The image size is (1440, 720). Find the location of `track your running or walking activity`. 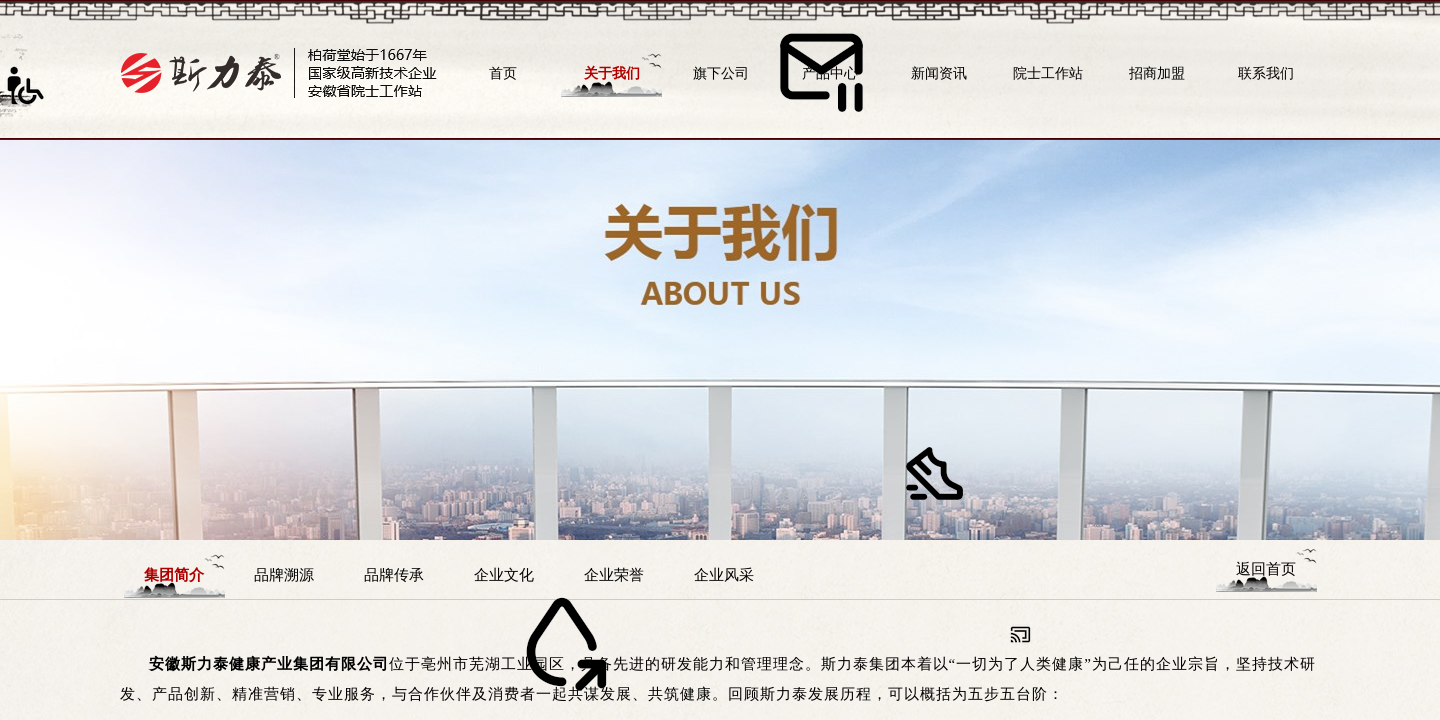

track your running or walking activity is located at coordinates (933, 476).